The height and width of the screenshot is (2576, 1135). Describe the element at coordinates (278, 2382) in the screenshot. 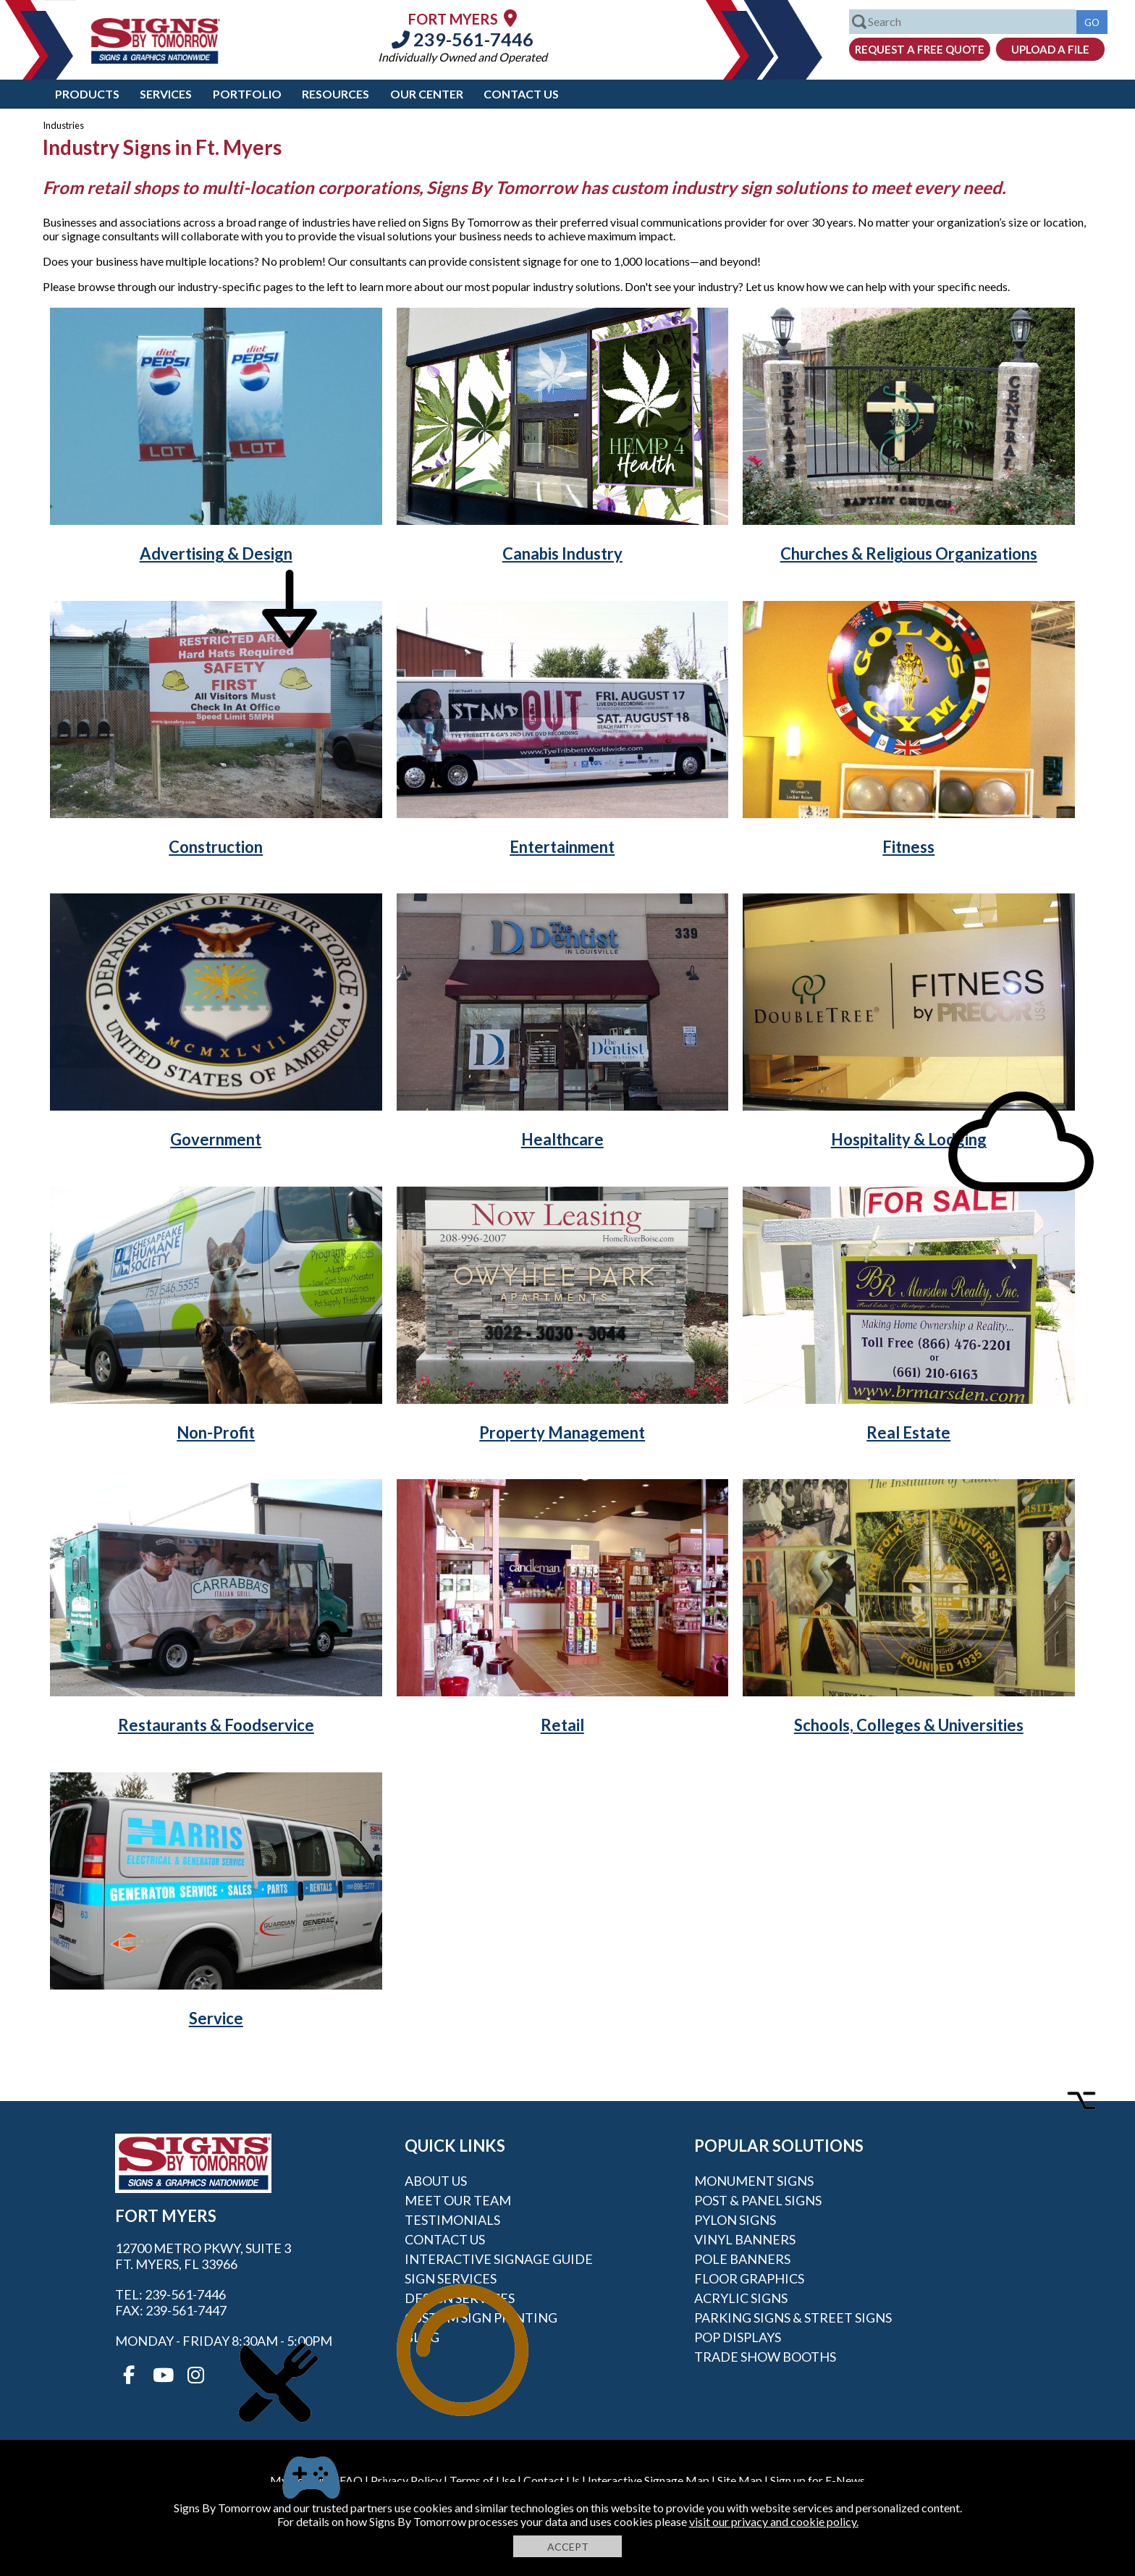

I see `find nearby restaurants` at that location.